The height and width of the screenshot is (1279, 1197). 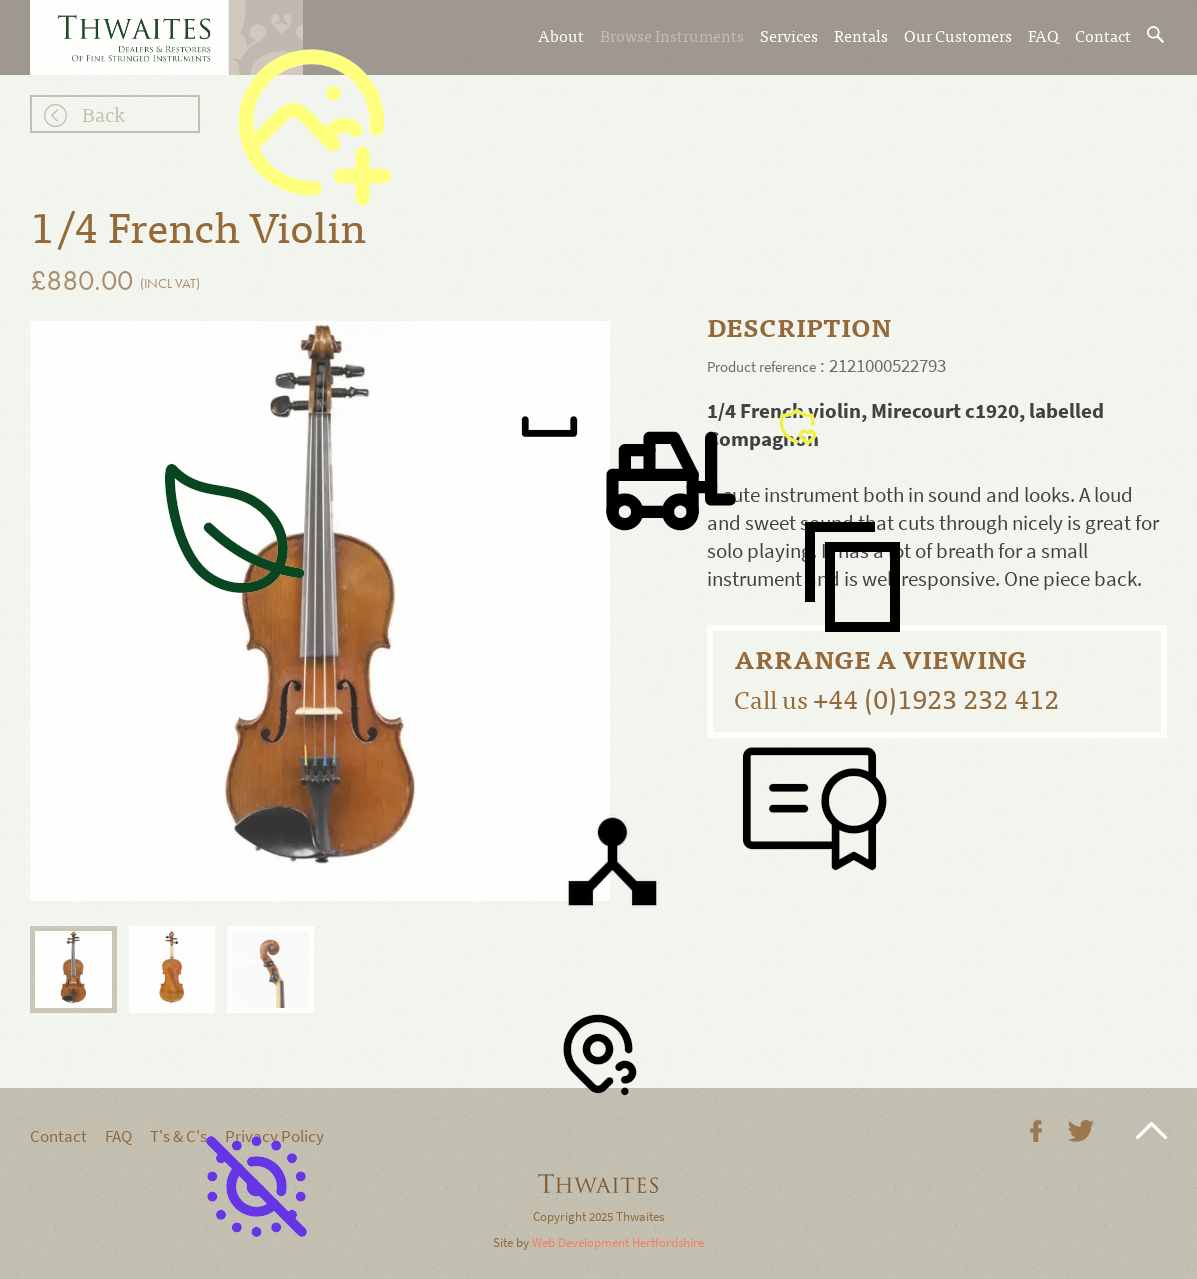 What do you see at coordinates (549, 426) in the screenshot?
I see `insert a space character` at bounding box center [549, 426].